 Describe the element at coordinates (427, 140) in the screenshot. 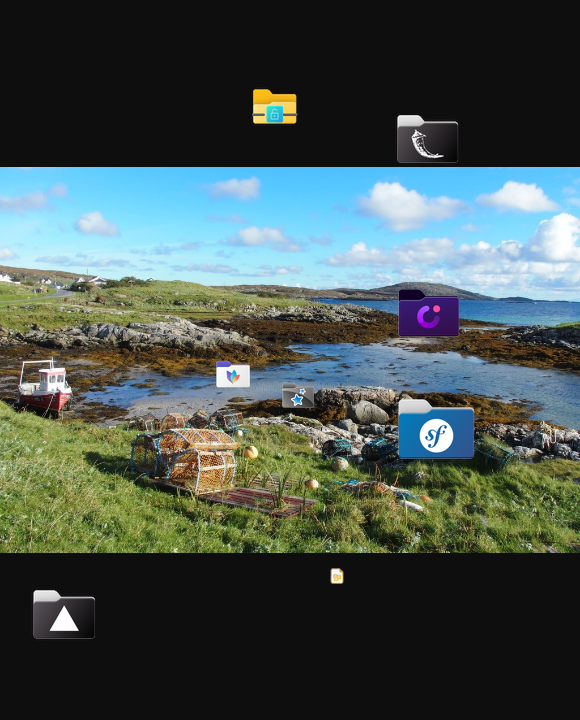

I see `open folder containing lab or experiment files` at that location.